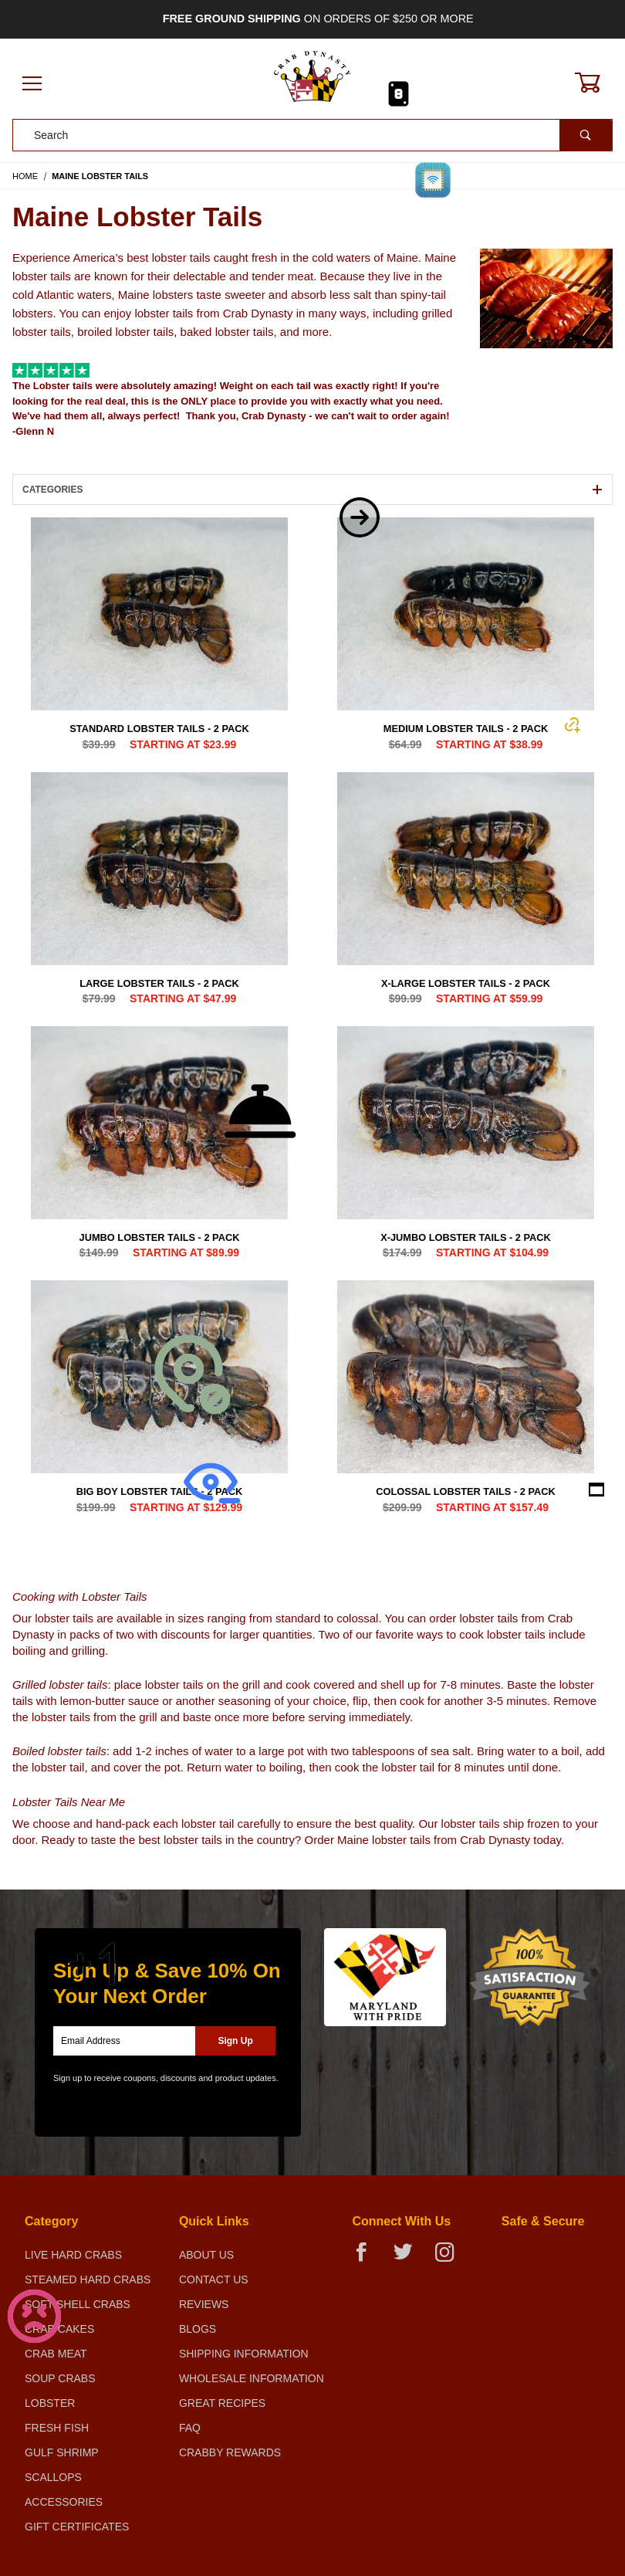  I want to click on play the 8 card in a card game, so click(398, 93).